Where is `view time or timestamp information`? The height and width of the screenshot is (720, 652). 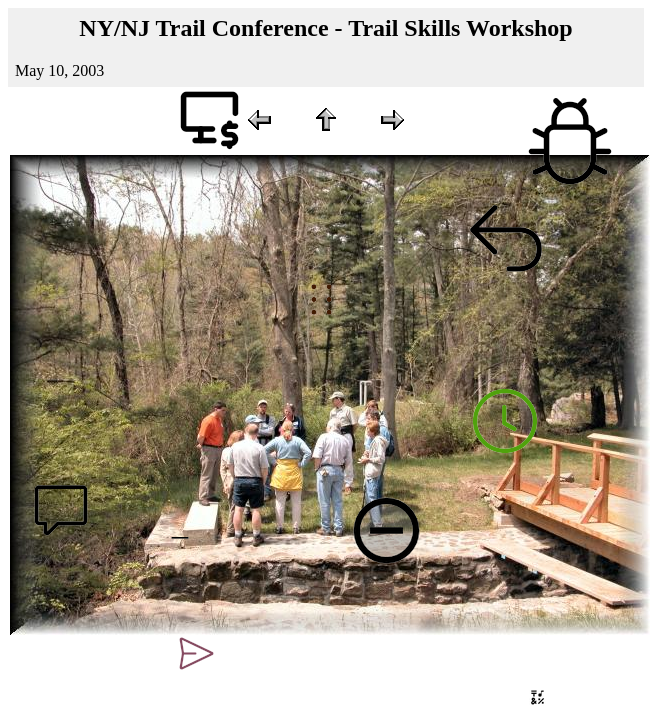
view time or timestamp information is located at coordinates (505, 421).